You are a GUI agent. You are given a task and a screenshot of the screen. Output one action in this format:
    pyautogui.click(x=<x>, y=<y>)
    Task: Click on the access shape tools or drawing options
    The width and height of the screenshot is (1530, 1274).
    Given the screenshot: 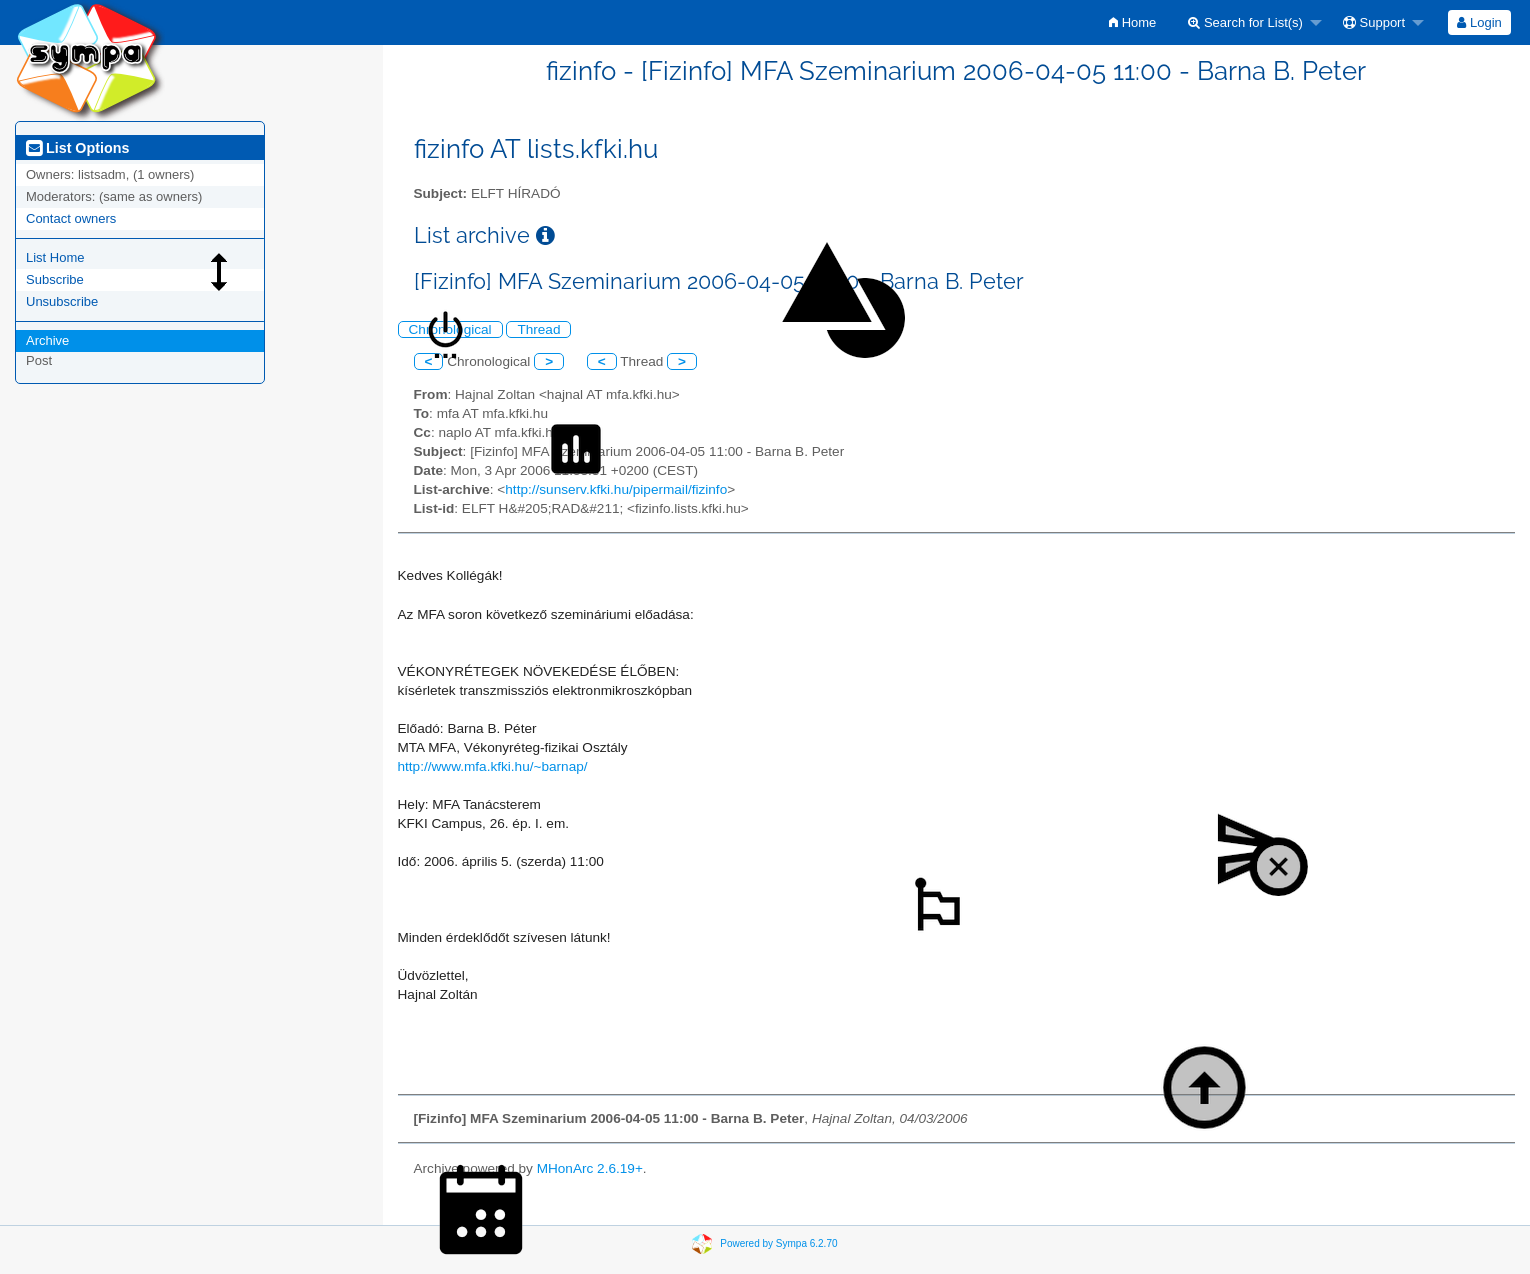 What is the action you would take?
    pyautogui.click(x=845, y=302)
    